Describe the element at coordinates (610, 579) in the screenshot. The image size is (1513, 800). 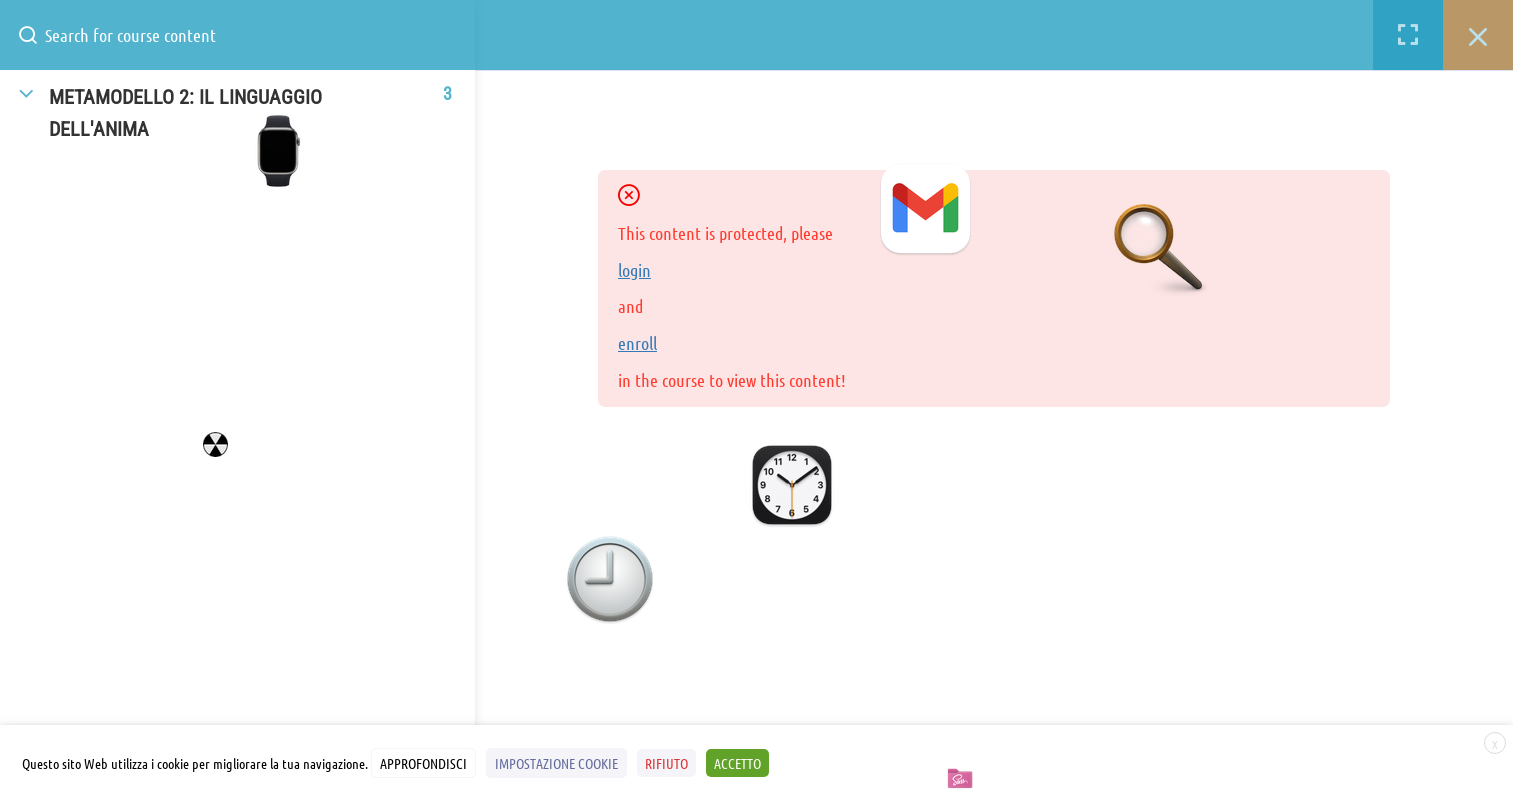
I see `view all recently accessed files` at that location.